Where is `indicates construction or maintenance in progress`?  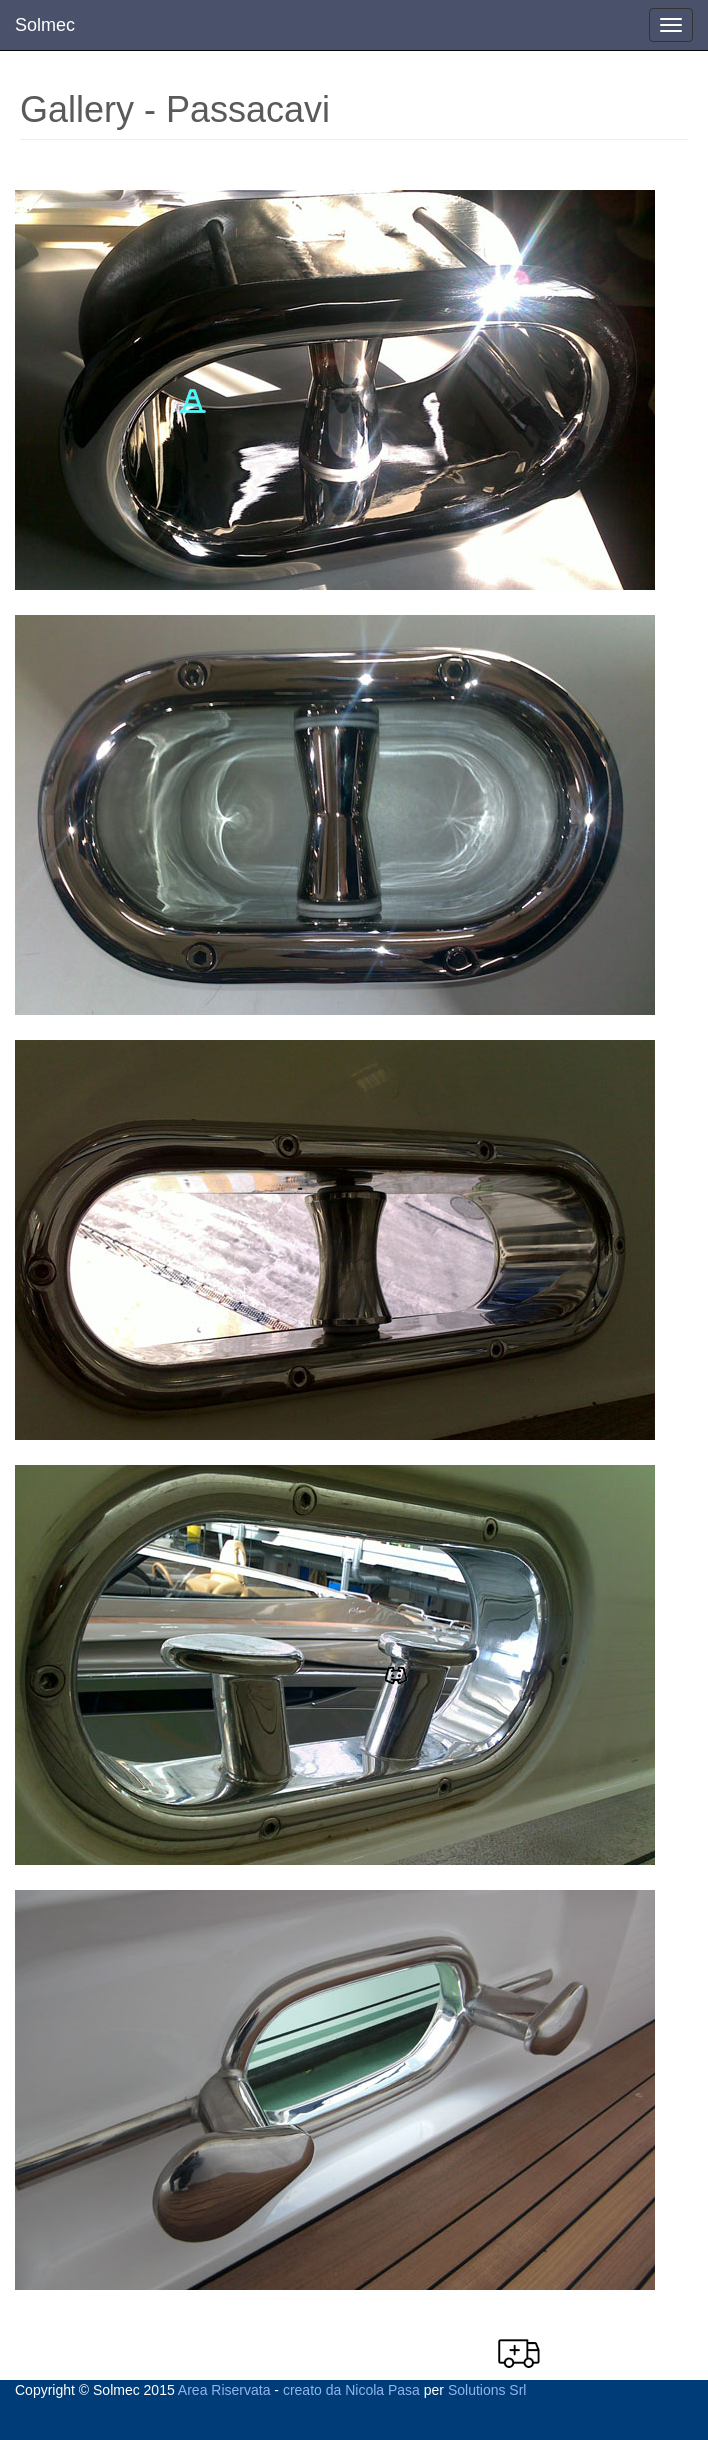
indicates construction or maintenance in progress is located at coordinates (192, 401).